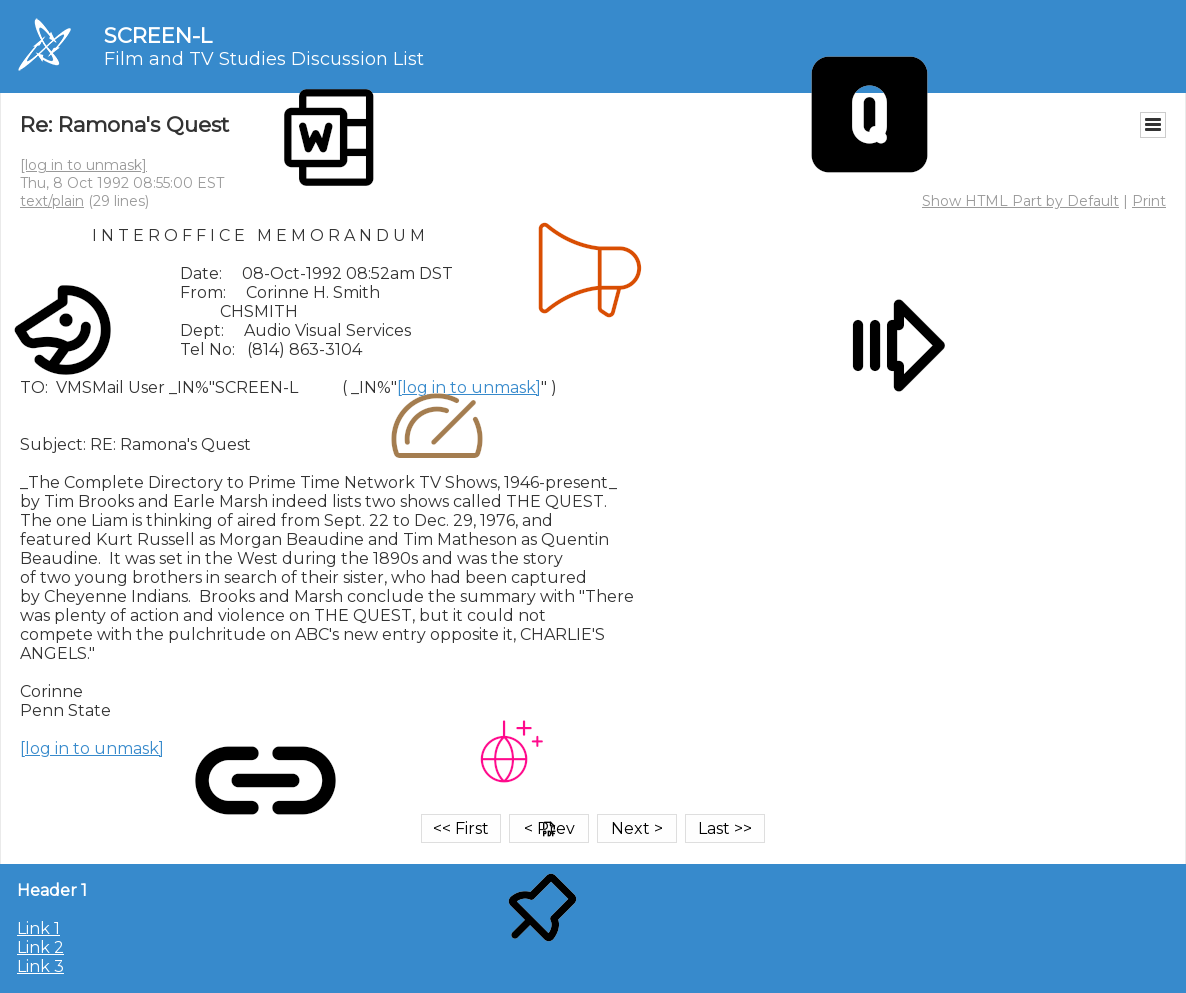  What do you see at coordinates (437, 429) in the screenshot?
I see `view speed or performance metrics` at bounding box center [437, 429].